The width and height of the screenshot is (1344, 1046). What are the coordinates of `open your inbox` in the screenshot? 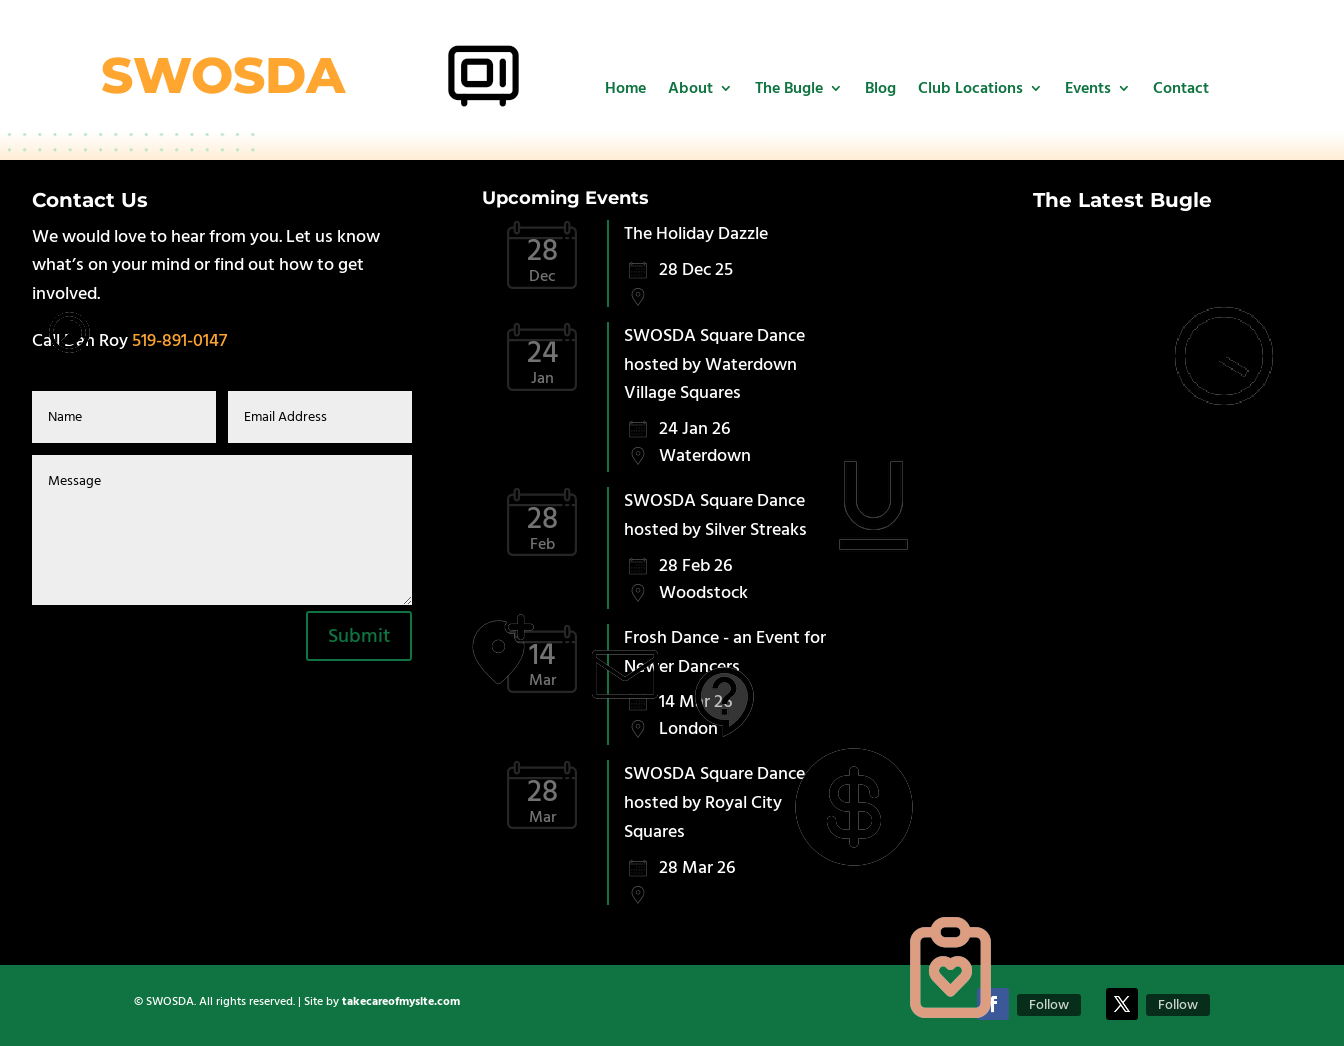 It's located at (625, 675).